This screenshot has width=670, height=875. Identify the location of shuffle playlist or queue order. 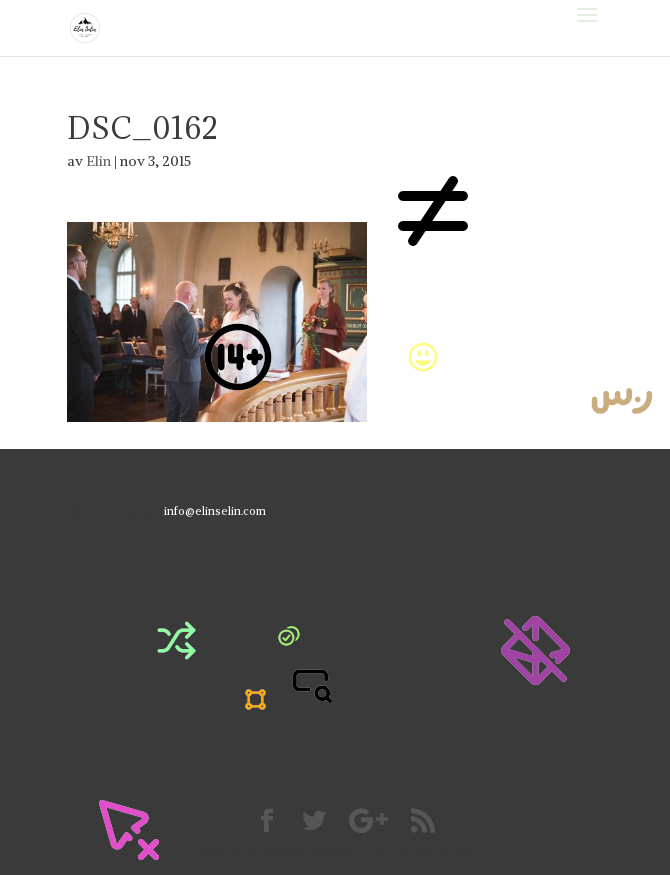
(176, 640).